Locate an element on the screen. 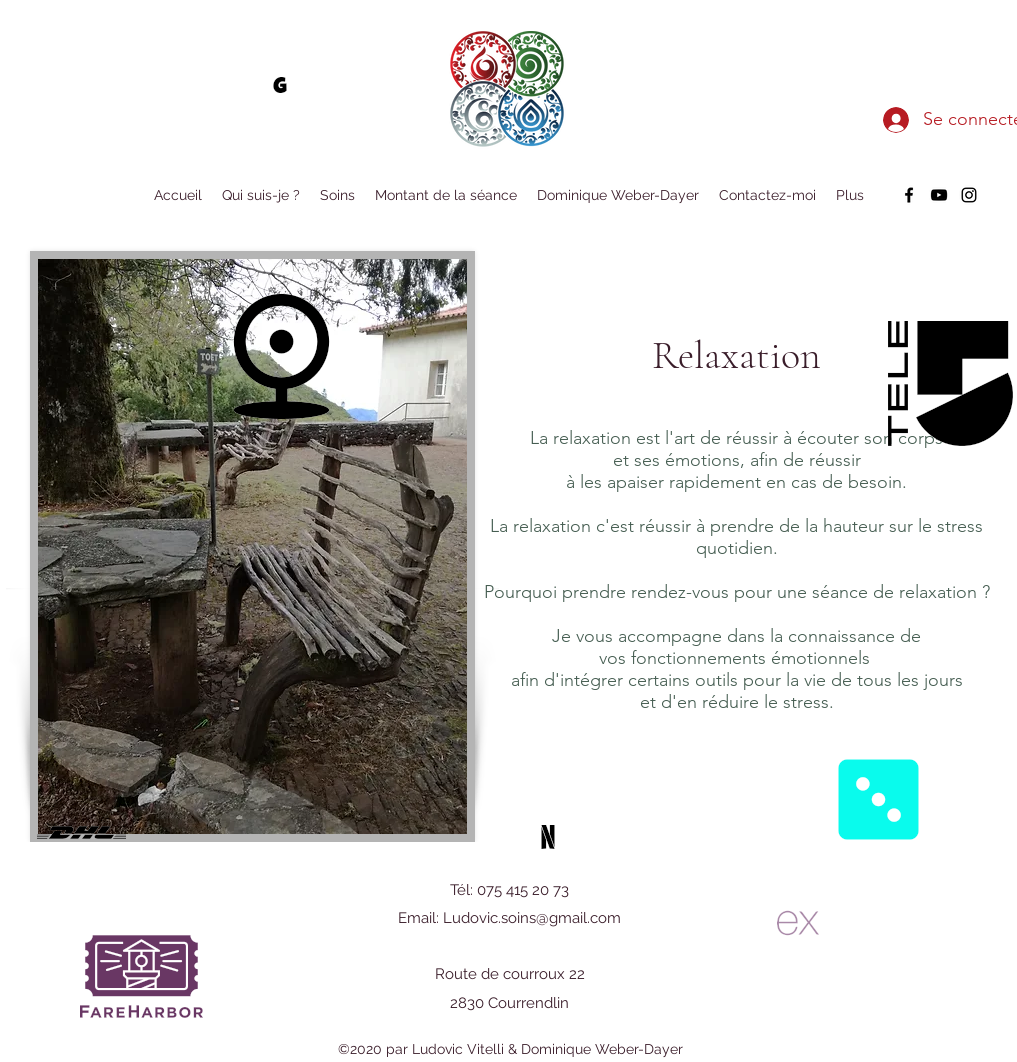 The width and height of the screenshot is (1017, 1062). roll dice or generate random result is located at coordinates (878, 799).